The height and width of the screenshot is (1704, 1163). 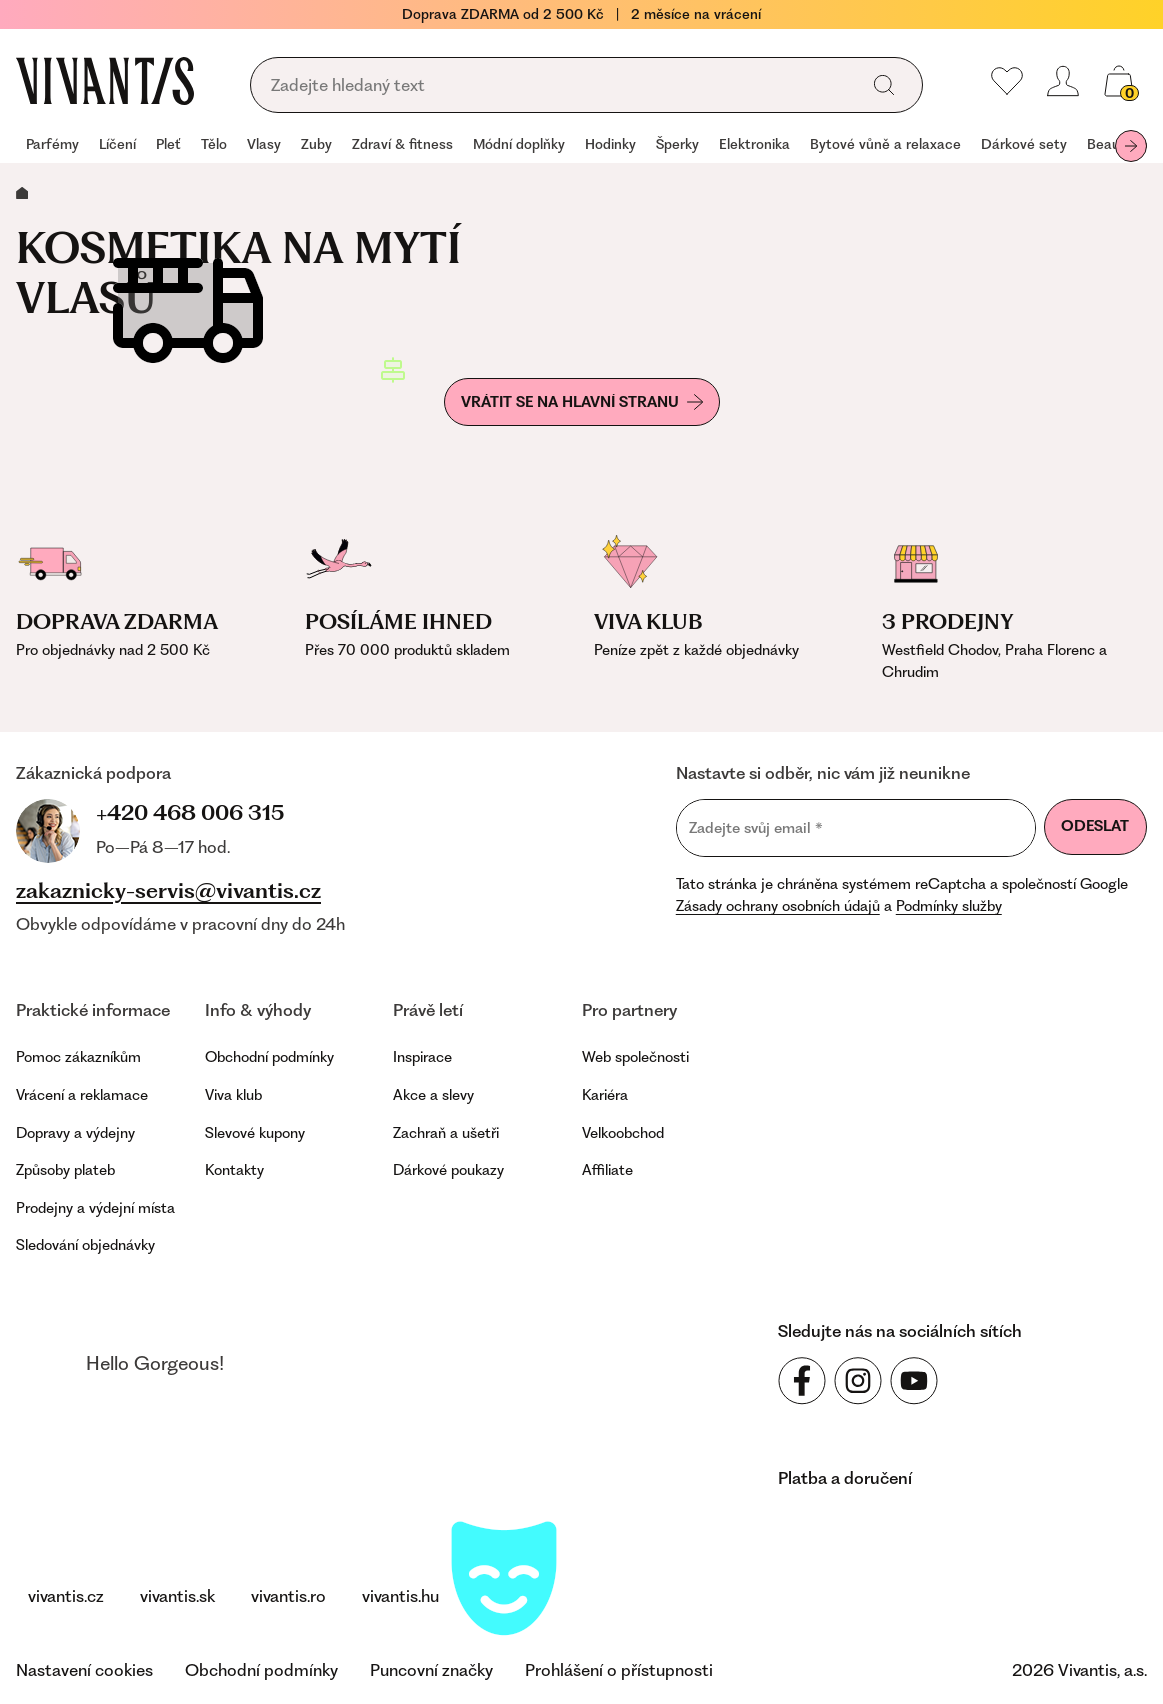 I want to click on align objects to horizontal center, so click(x=393, y=370).